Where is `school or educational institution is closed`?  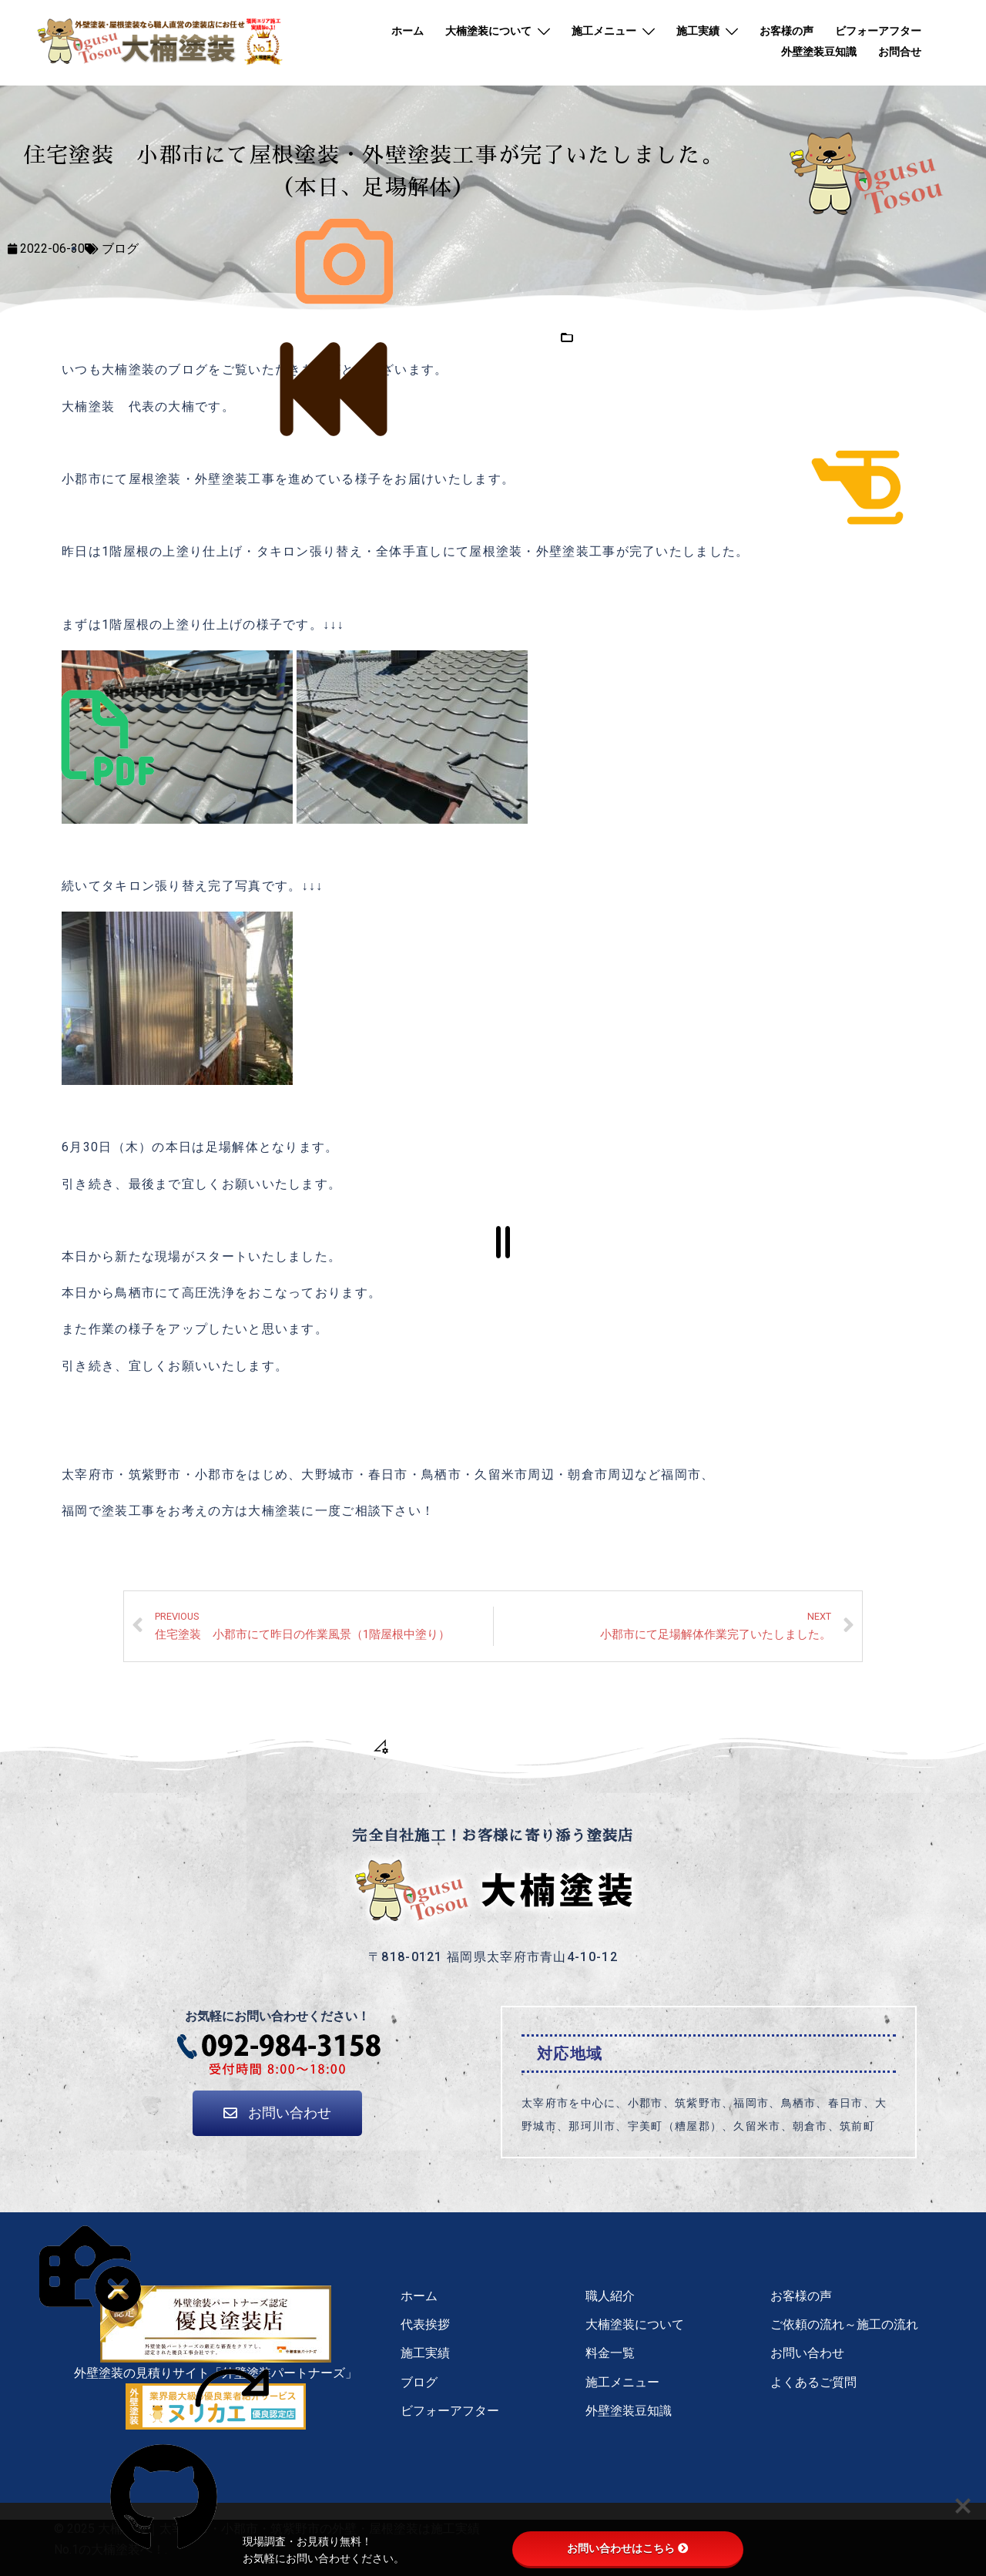 school or educational institution is closed is located at coordinates (90, 2266).